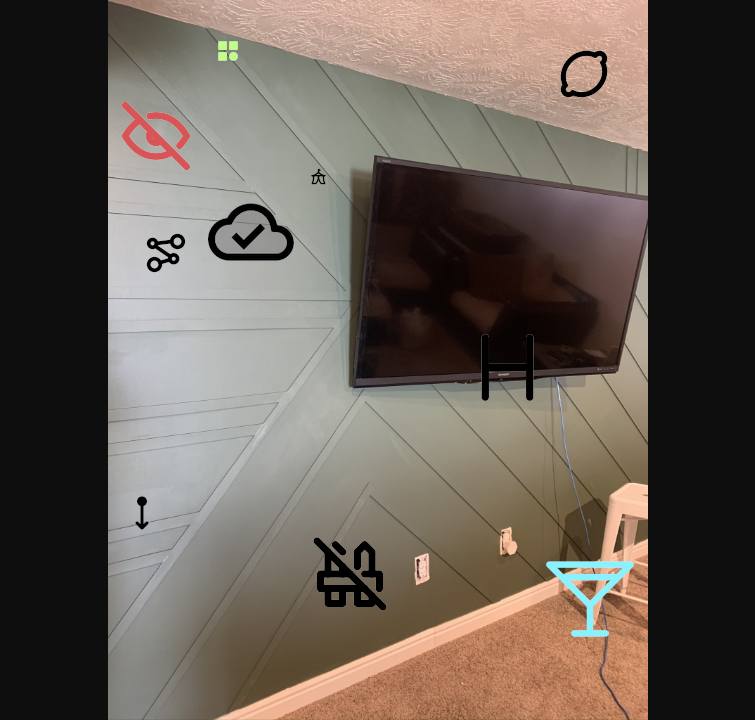  Describe the element at coordinates (590, 599) in the screenshot. I see `access bar or cocktail menu` at that location.